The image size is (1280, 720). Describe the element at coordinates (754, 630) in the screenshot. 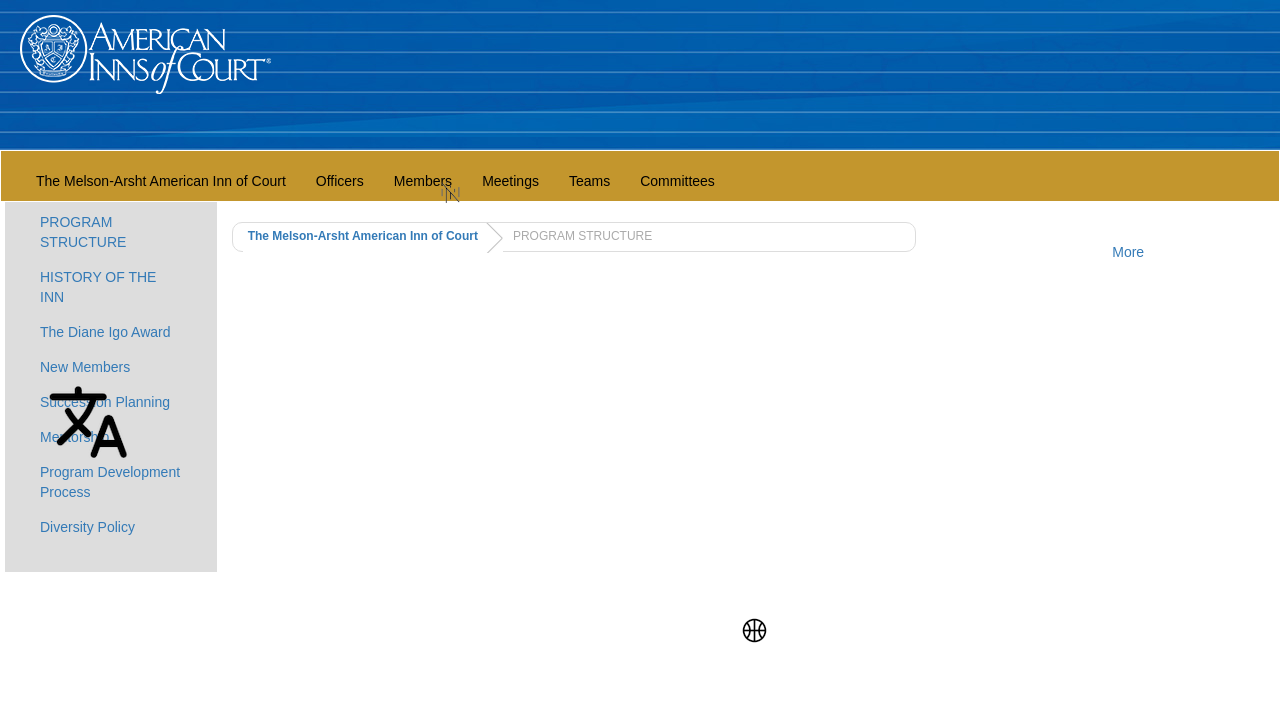

I see `access sports or basketball-related content` at that location.